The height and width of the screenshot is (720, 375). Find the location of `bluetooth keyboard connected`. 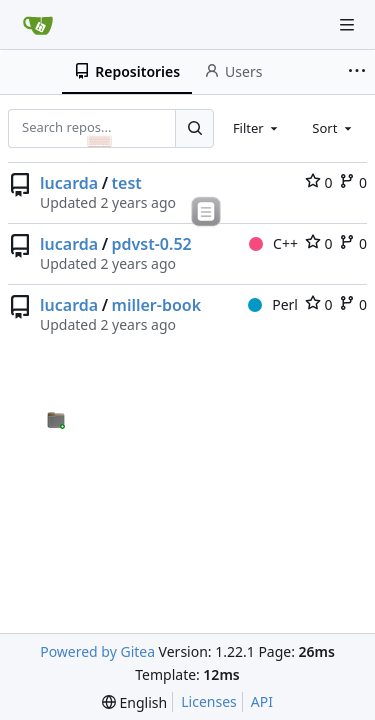

bluetooth keyboard connected is located at coordinates (99, 141).